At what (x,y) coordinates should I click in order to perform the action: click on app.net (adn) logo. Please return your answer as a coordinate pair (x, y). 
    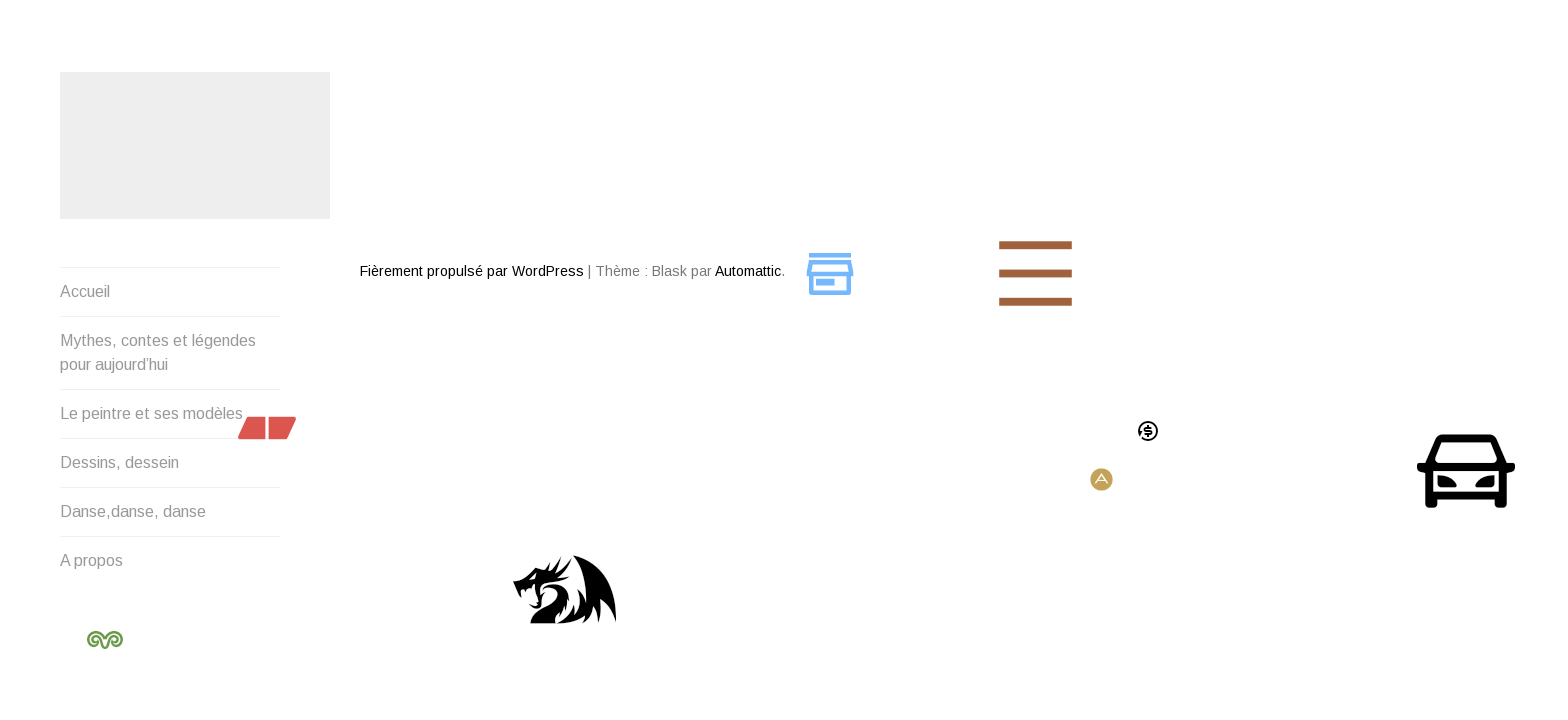
    Looking at the image, I should click on (1101, 479).